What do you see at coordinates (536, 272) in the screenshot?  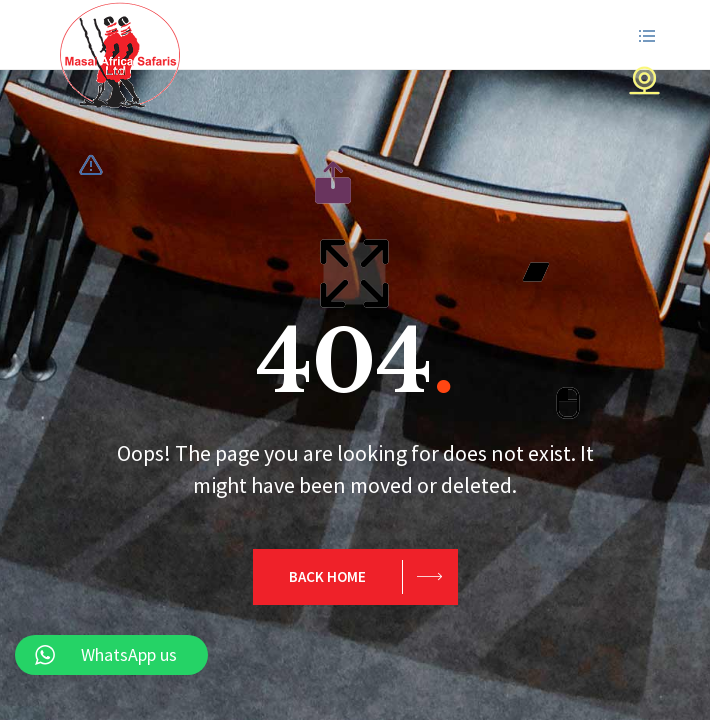 I see `insert a parallelogram shape` at bounding box center [536, 272].